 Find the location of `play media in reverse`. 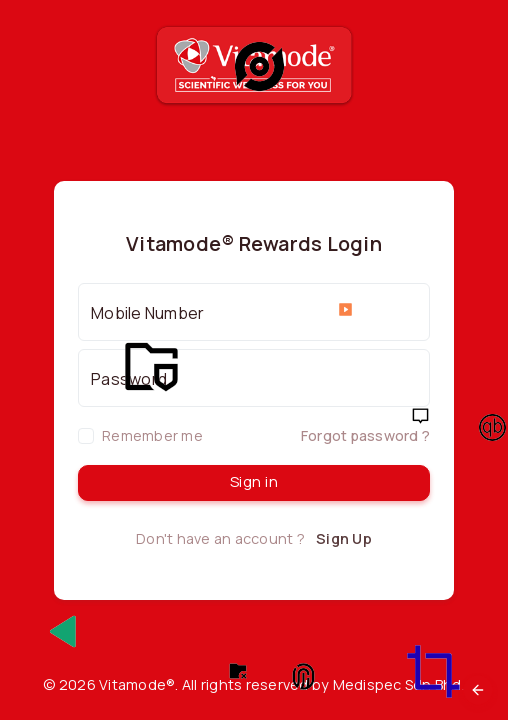

play media in reverse is located at coordinates (65, 631).